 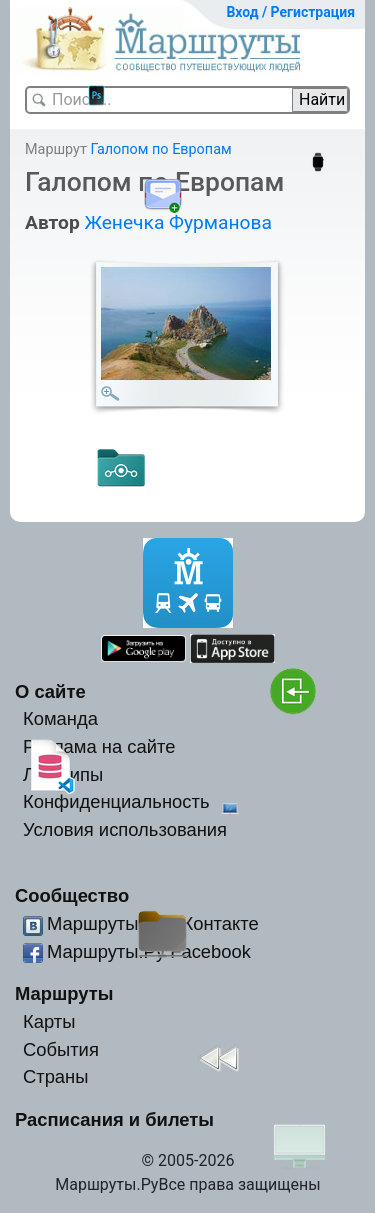 I want to click on compose a new email message, so click(x=163, y=194).